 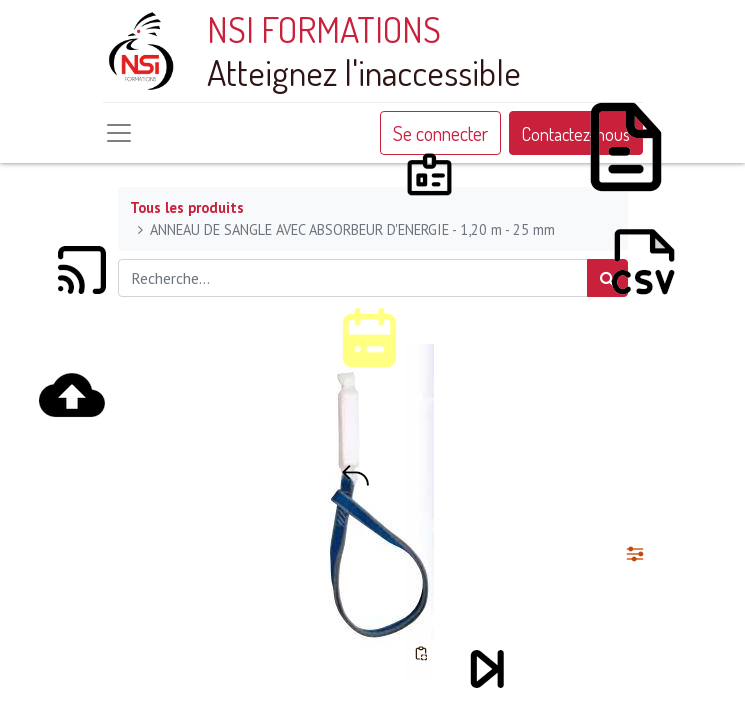 I want to click on copy to clipboard, so click(x=421, y=653).